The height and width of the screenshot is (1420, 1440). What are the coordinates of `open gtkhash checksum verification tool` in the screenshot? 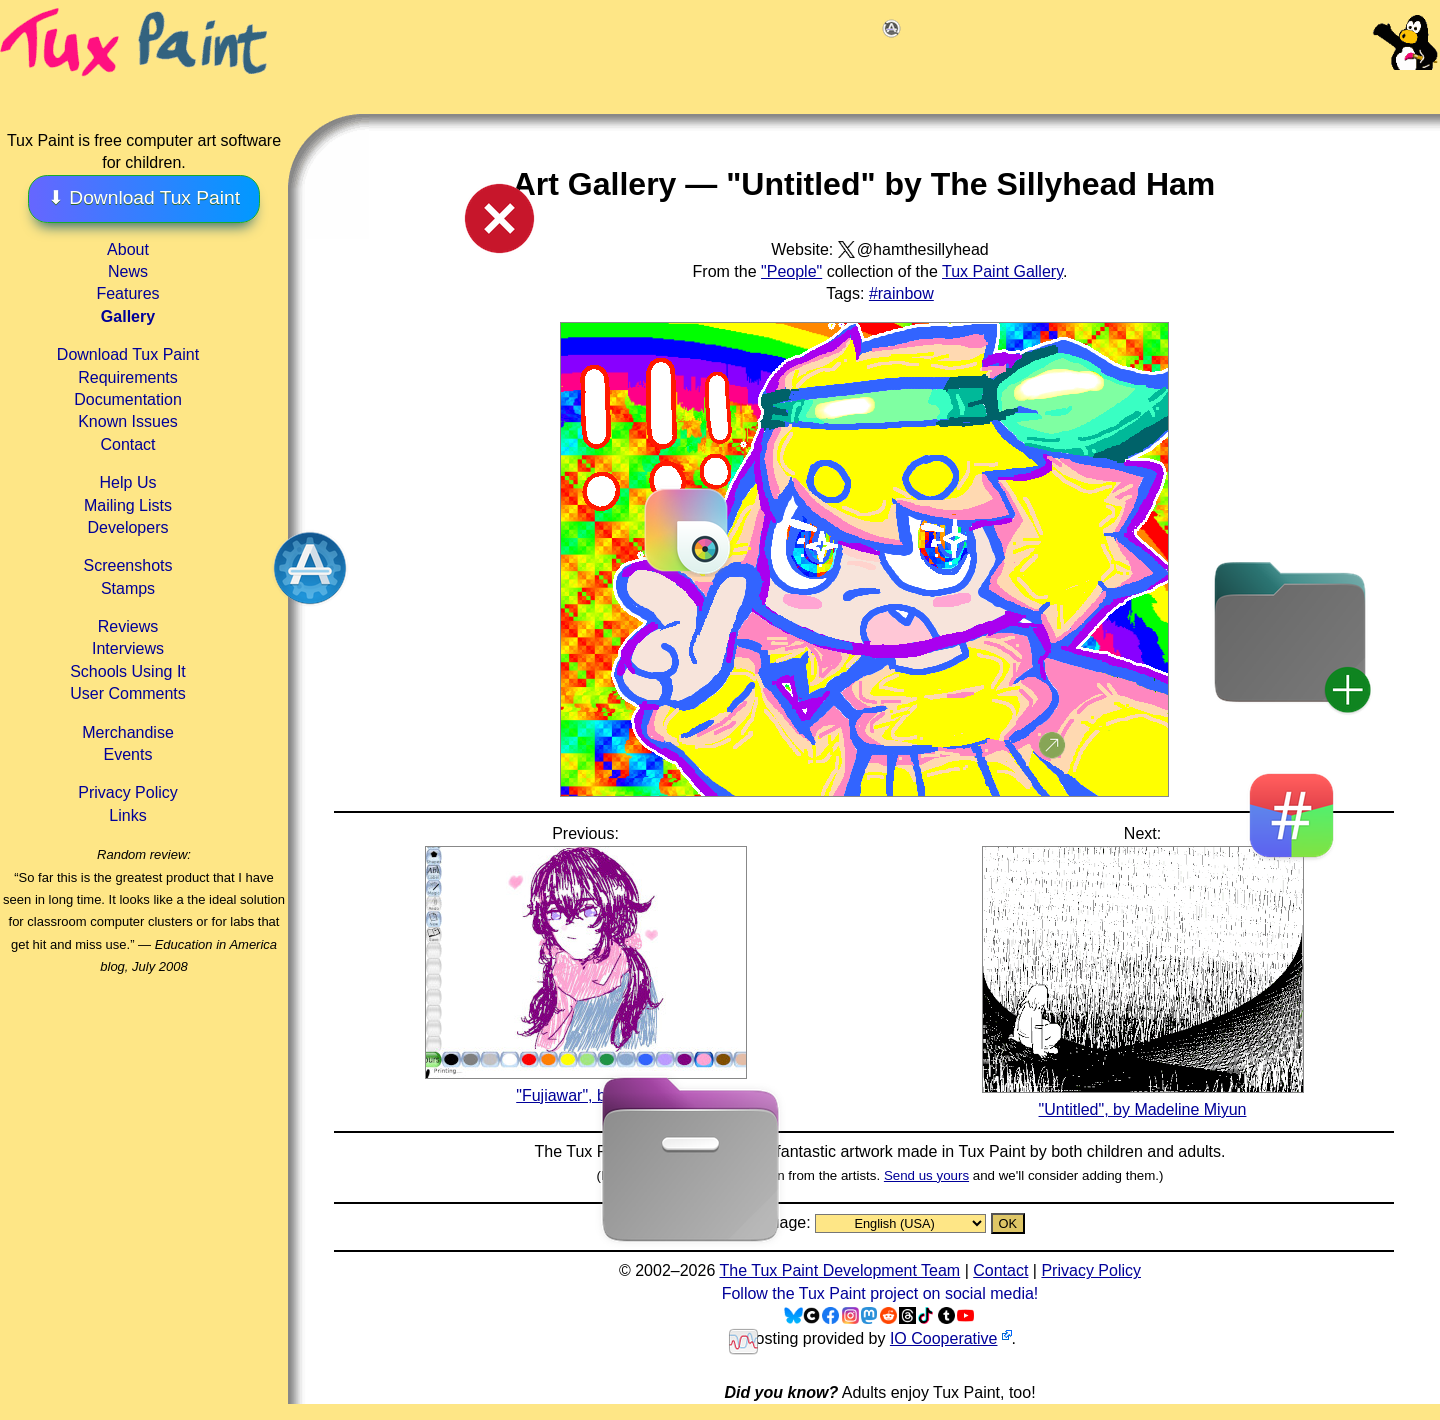 It's located at (1291, 815).